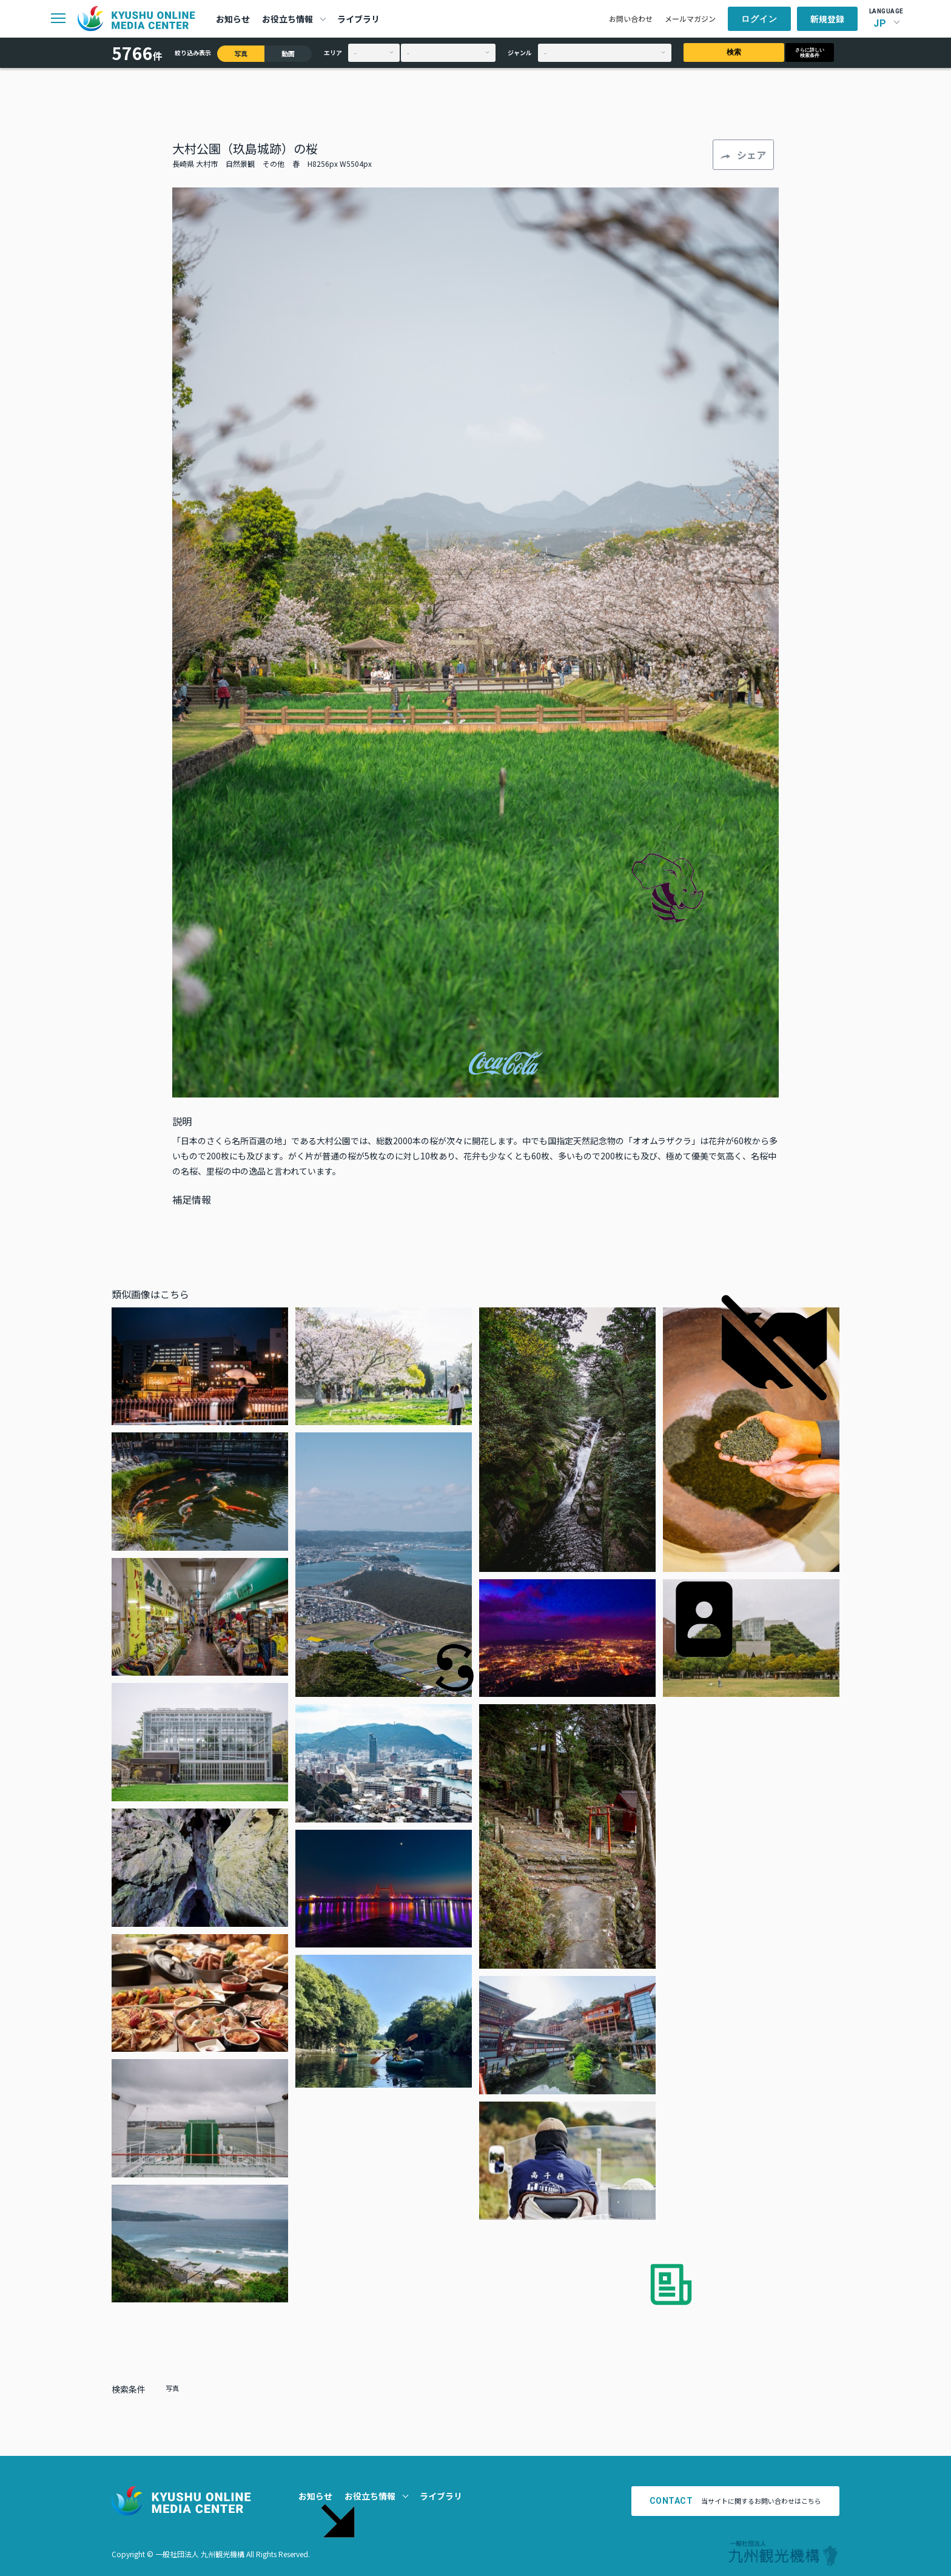 The width and height of the screenshot is (951, 2576). Describe the element at coordinates (774, 1347) in the screenshot. I see `indicates agreement or partnership is cancelled` at that location.